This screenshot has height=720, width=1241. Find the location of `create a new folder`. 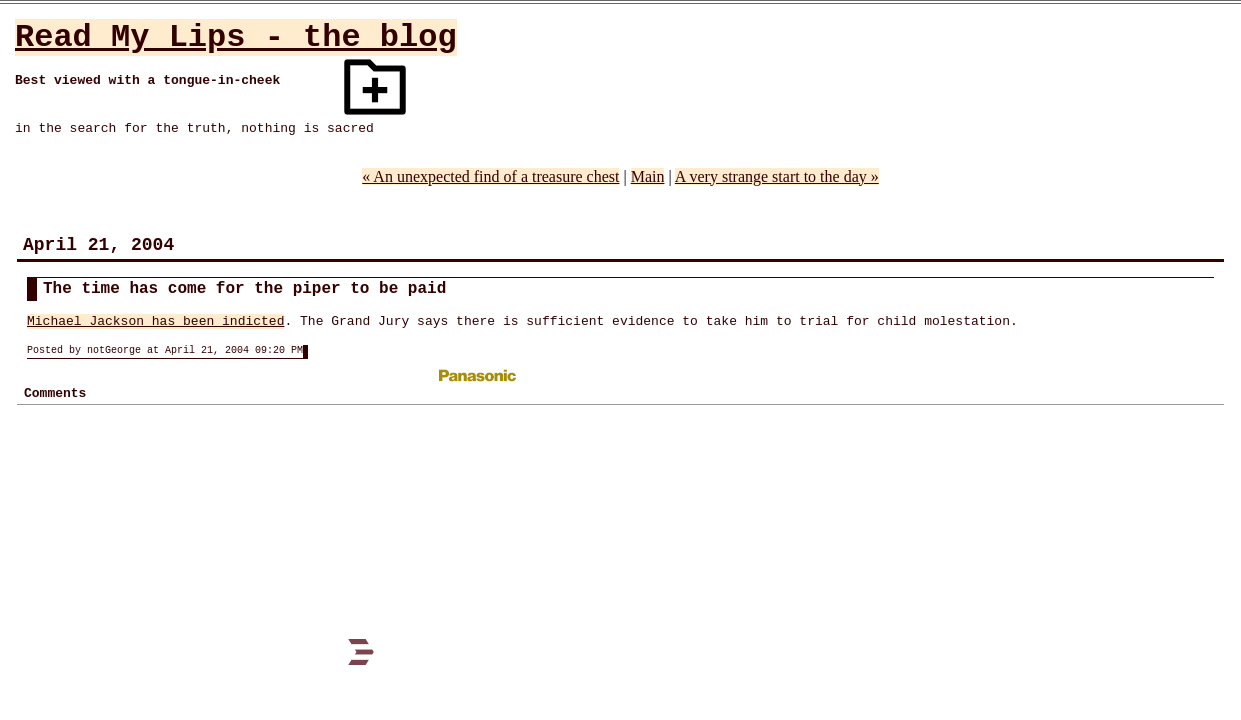

create a new folder is located at coordinates (375, 87).